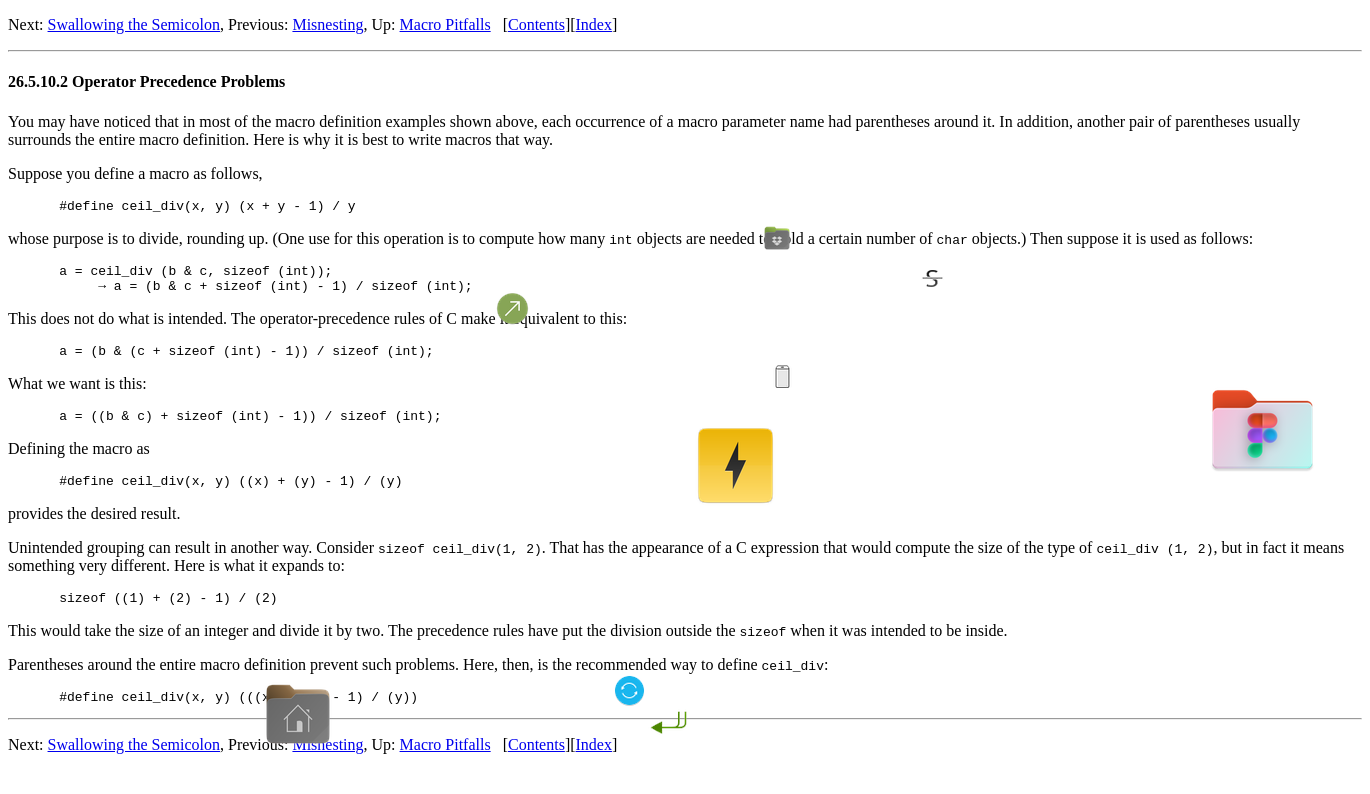 Image resolution: width=1370 pixels, height=794 pixels. I want to click on access power and battery settings, so click(735, 465).